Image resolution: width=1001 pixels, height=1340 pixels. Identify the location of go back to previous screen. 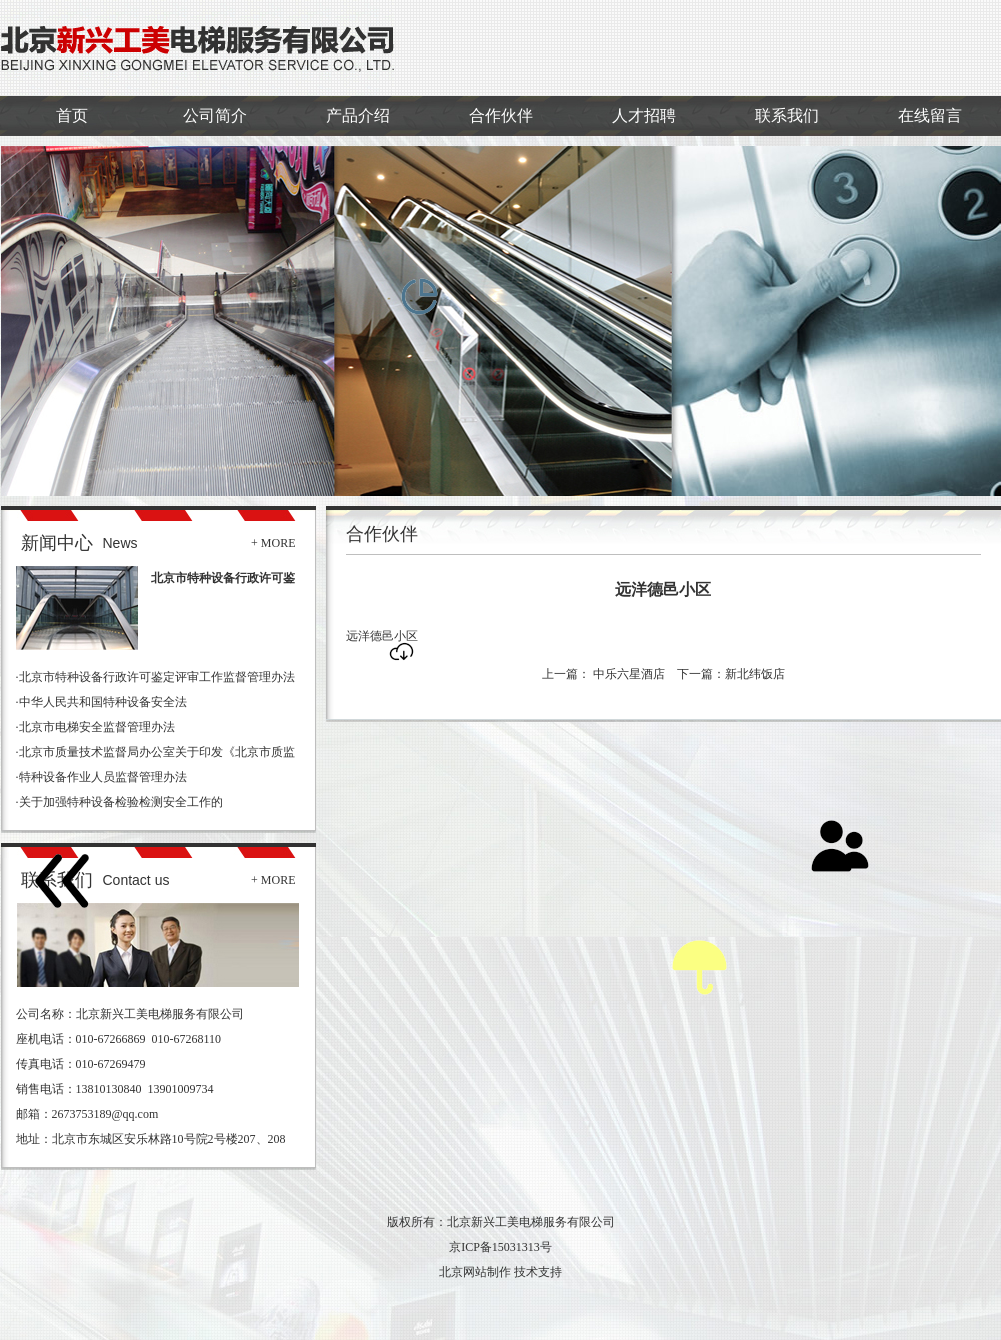
(62, 881).